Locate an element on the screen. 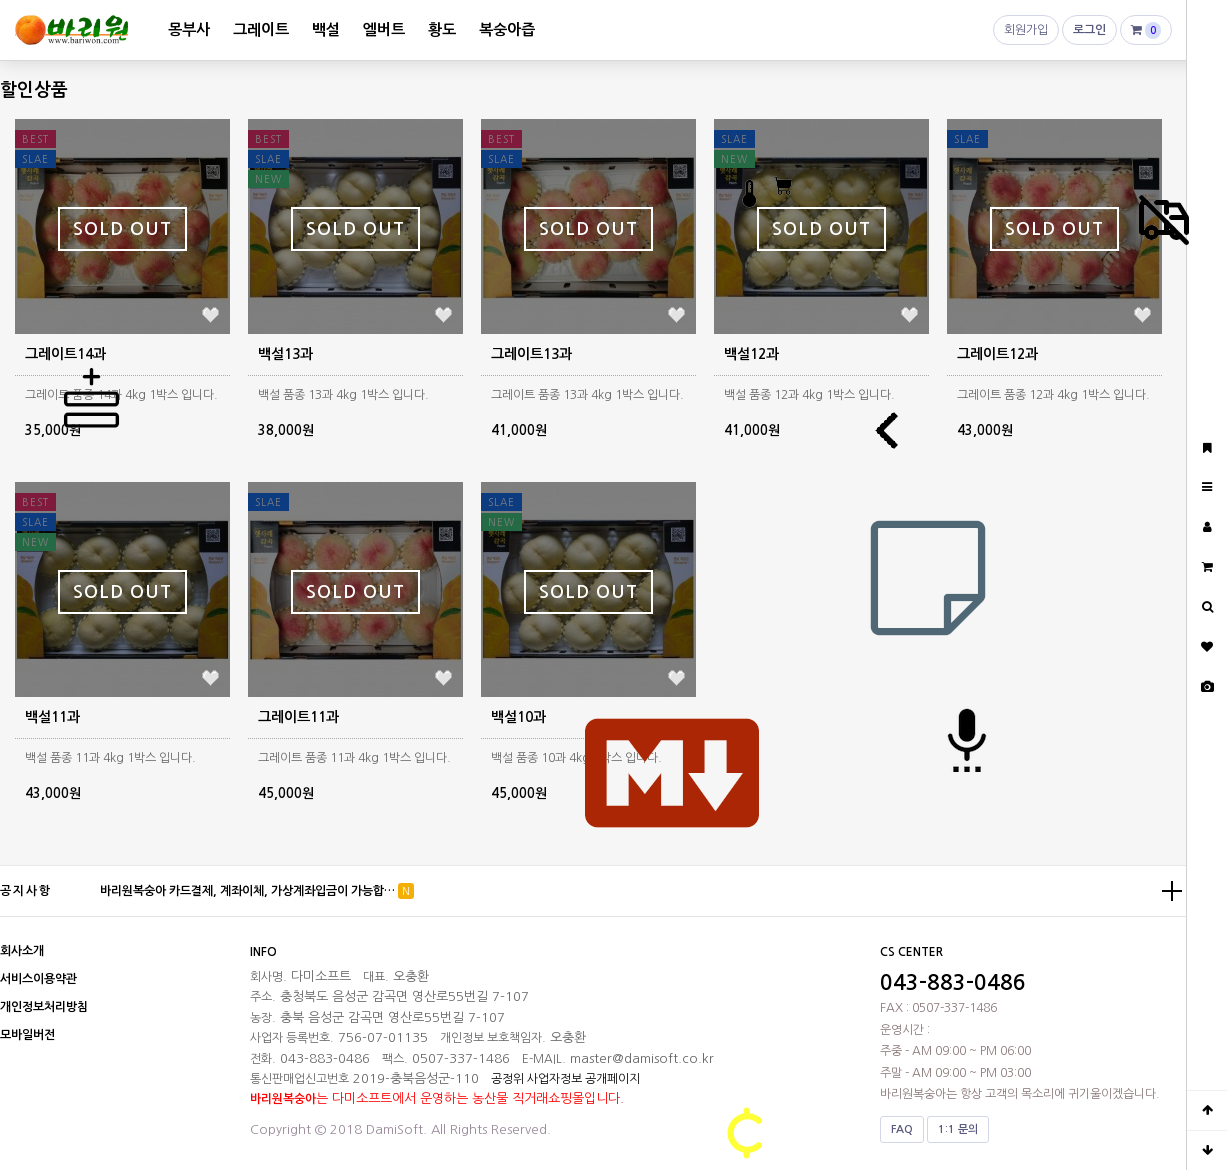 This screenshot has width=1227, height=1170. add a new row above is located at coordinates (91, 402).